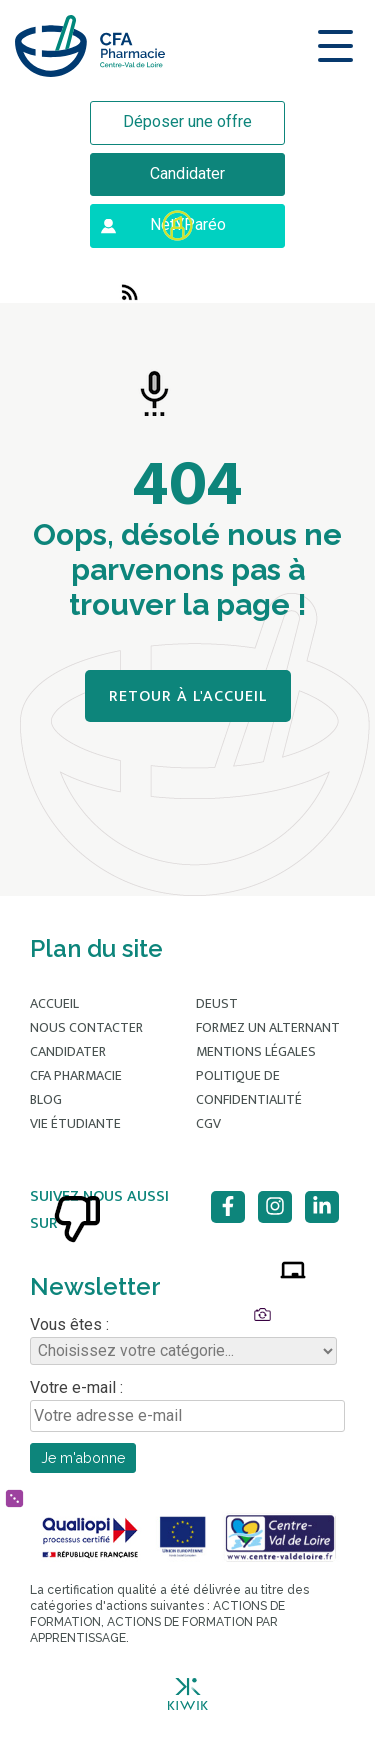  Describe the element at coordinates (177, 225) in the screenshot. I see `highlight or mark selected text` at that location.